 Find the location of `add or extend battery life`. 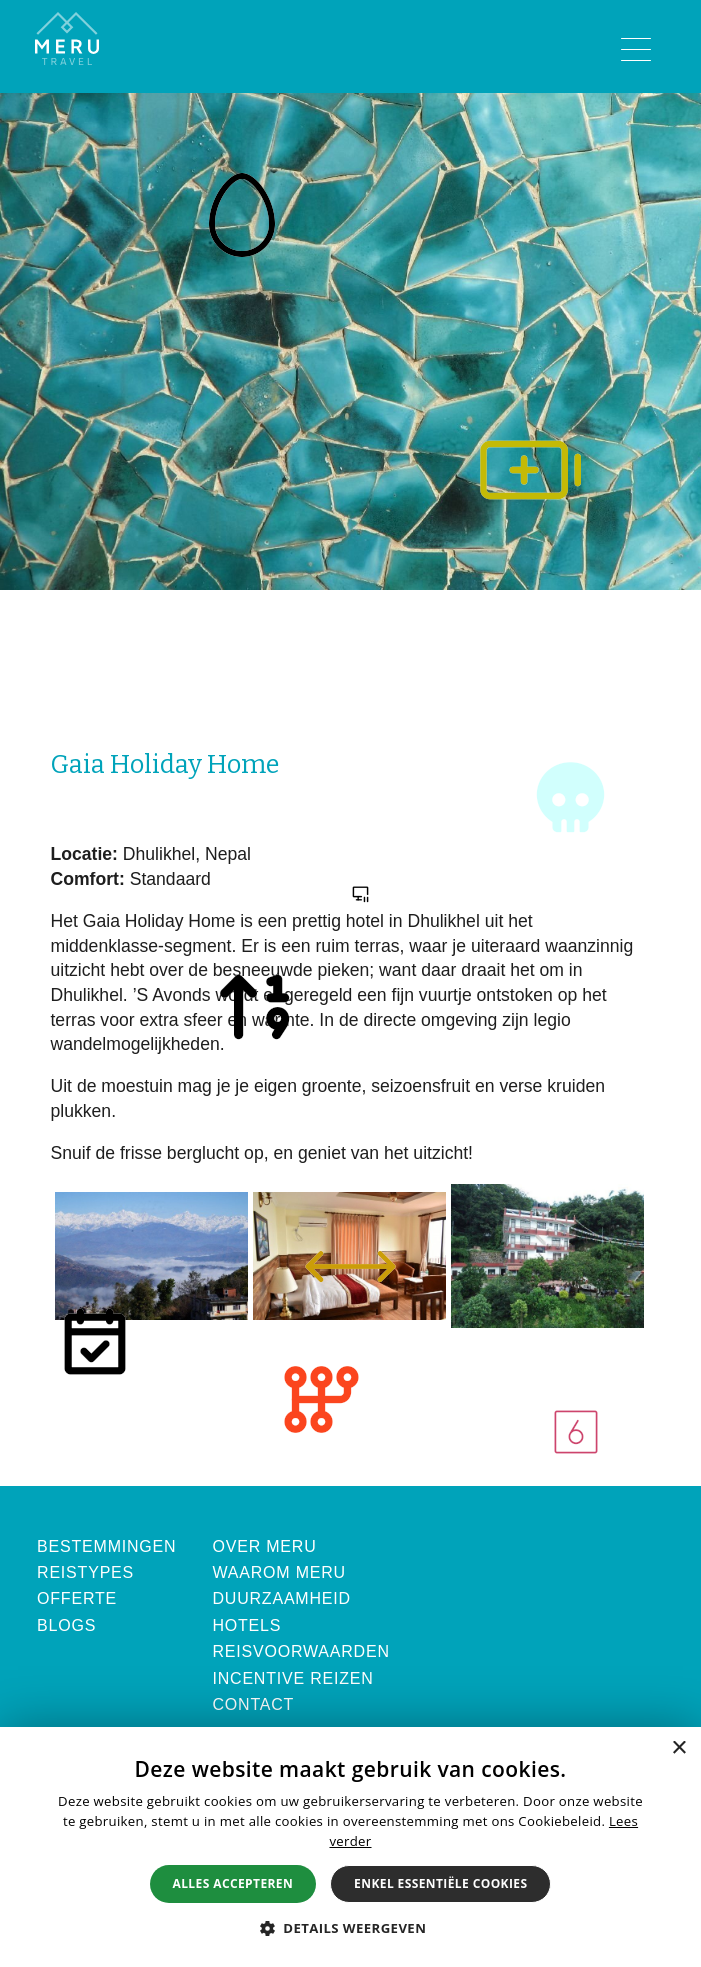

add or extend battery life is located at coordinates (529, 470).